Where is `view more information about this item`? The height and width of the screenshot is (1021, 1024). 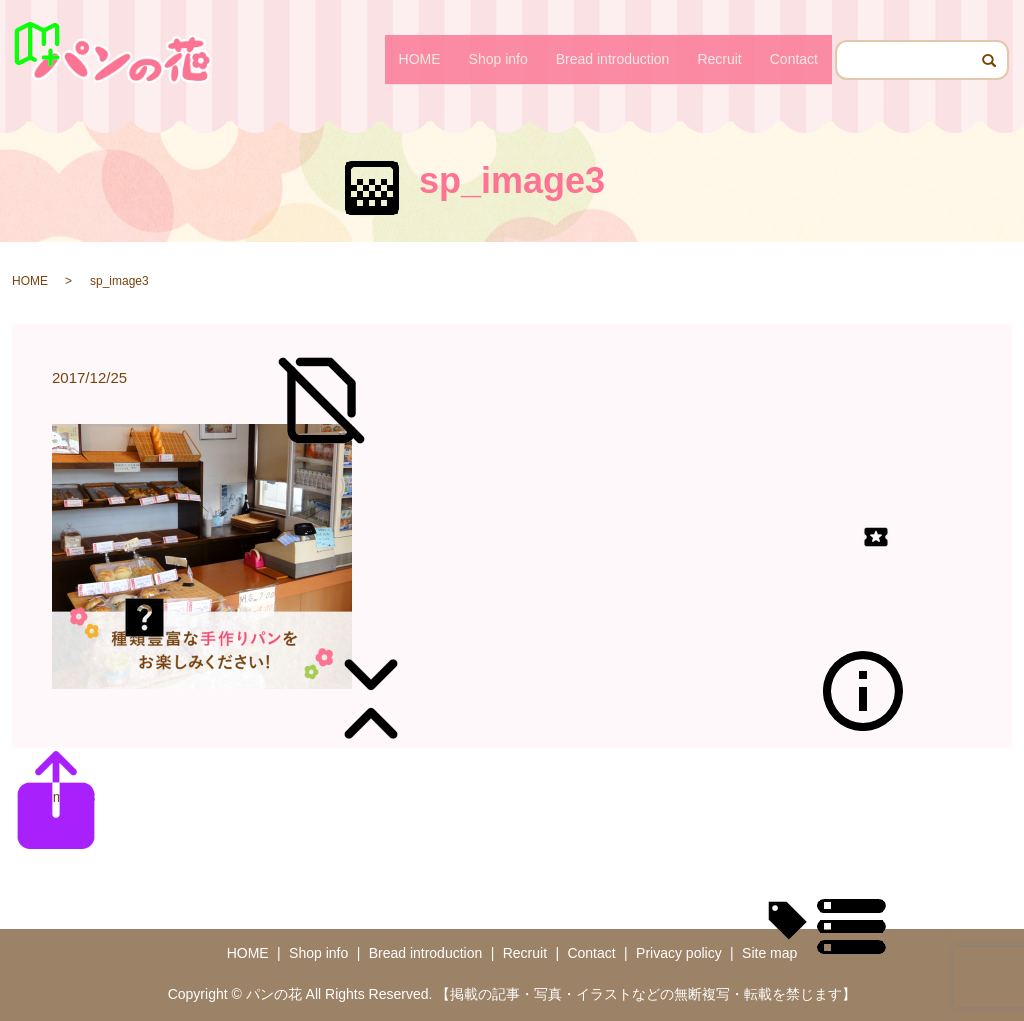
view more information about this item is located at coordinates (863, 691).